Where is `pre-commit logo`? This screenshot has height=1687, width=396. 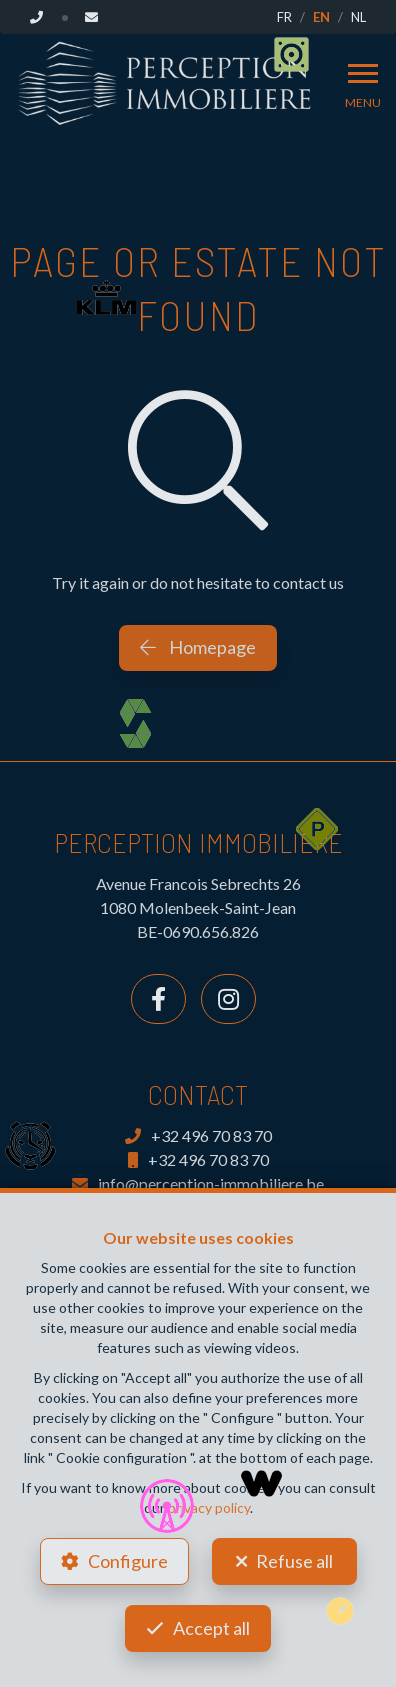
pre-commit logo is located at coordinates (317, 829).